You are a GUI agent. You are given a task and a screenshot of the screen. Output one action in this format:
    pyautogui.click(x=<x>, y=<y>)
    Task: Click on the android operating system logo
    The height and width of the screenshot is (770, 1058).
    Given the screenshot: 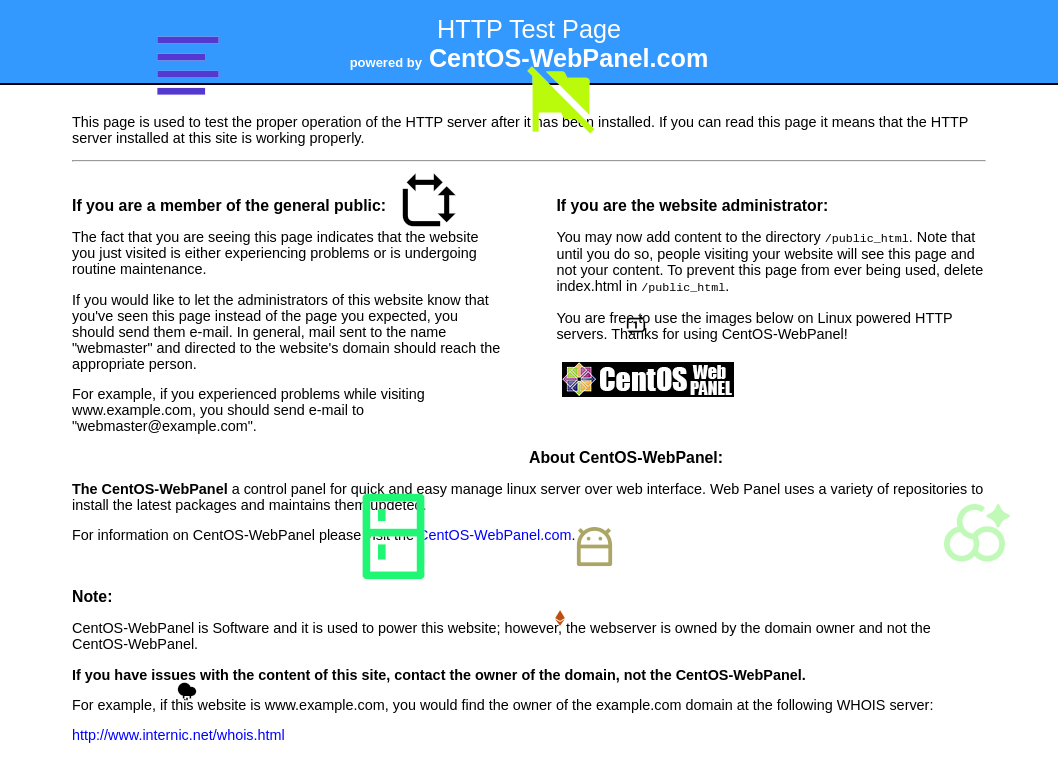 What is the action you would take?
    pyautogui.click(x=594, y=546)
    